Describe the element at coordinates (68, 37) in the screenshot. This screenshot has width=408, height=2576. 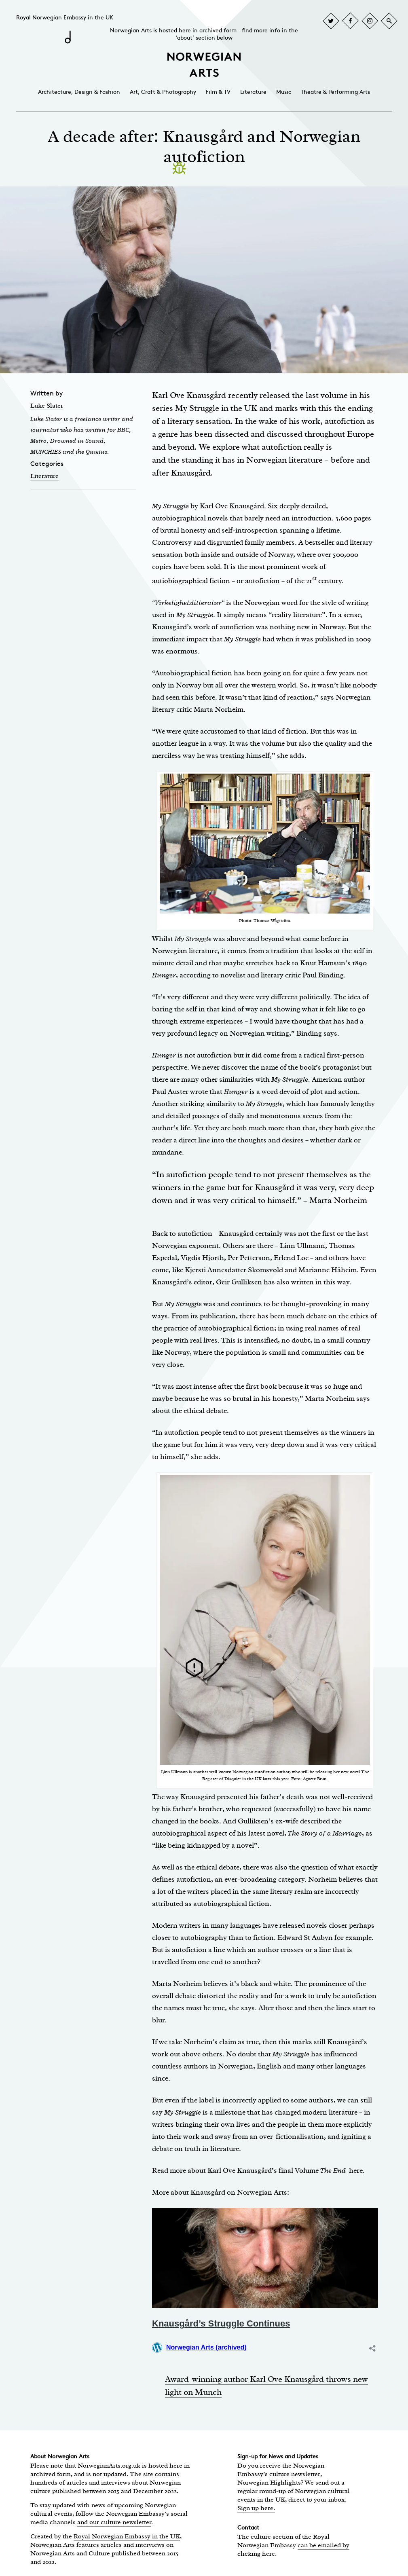
I see `access music library or audio files` at that location.